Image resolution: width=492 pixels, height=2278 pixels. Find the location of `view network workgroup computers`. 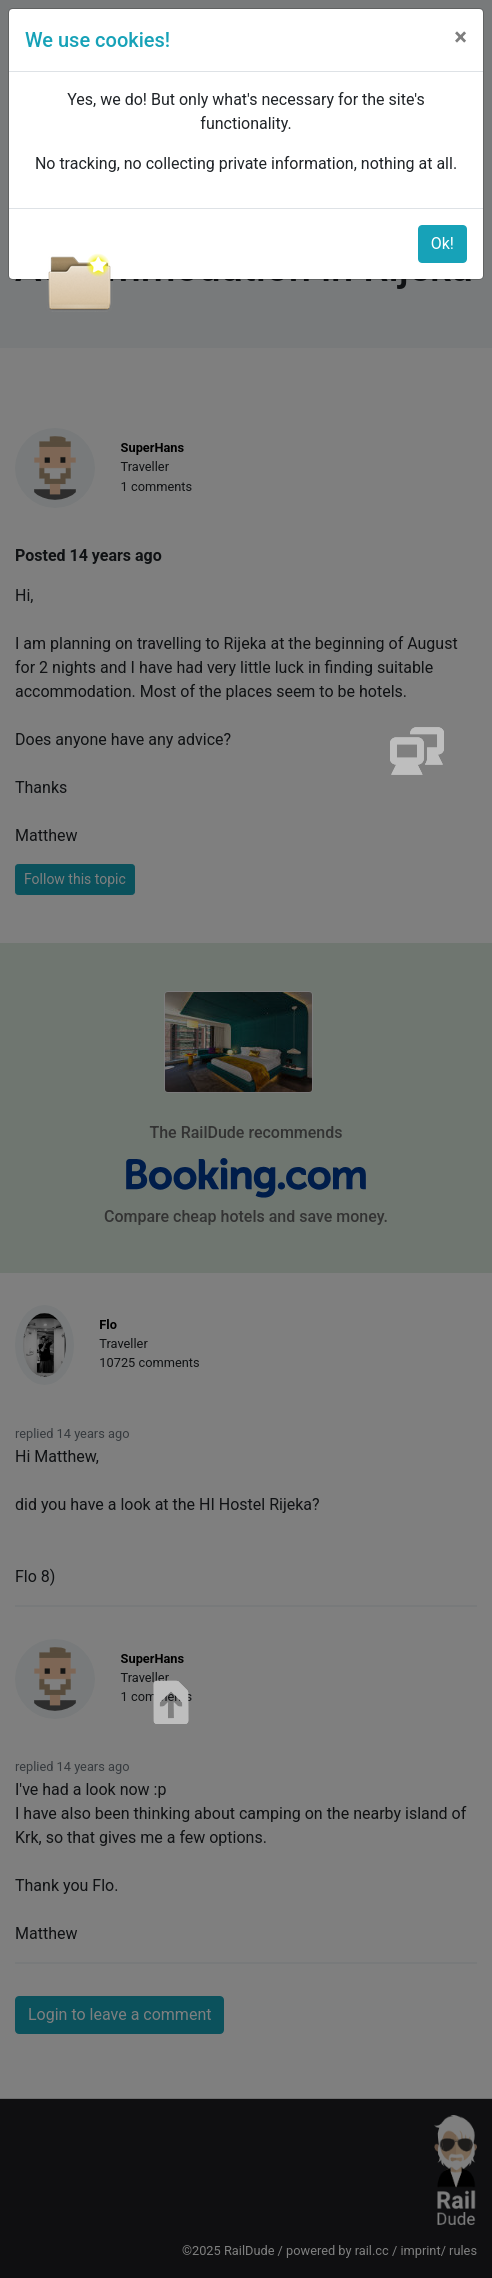

view network workgroup computers is located at coordinates (417, 751).